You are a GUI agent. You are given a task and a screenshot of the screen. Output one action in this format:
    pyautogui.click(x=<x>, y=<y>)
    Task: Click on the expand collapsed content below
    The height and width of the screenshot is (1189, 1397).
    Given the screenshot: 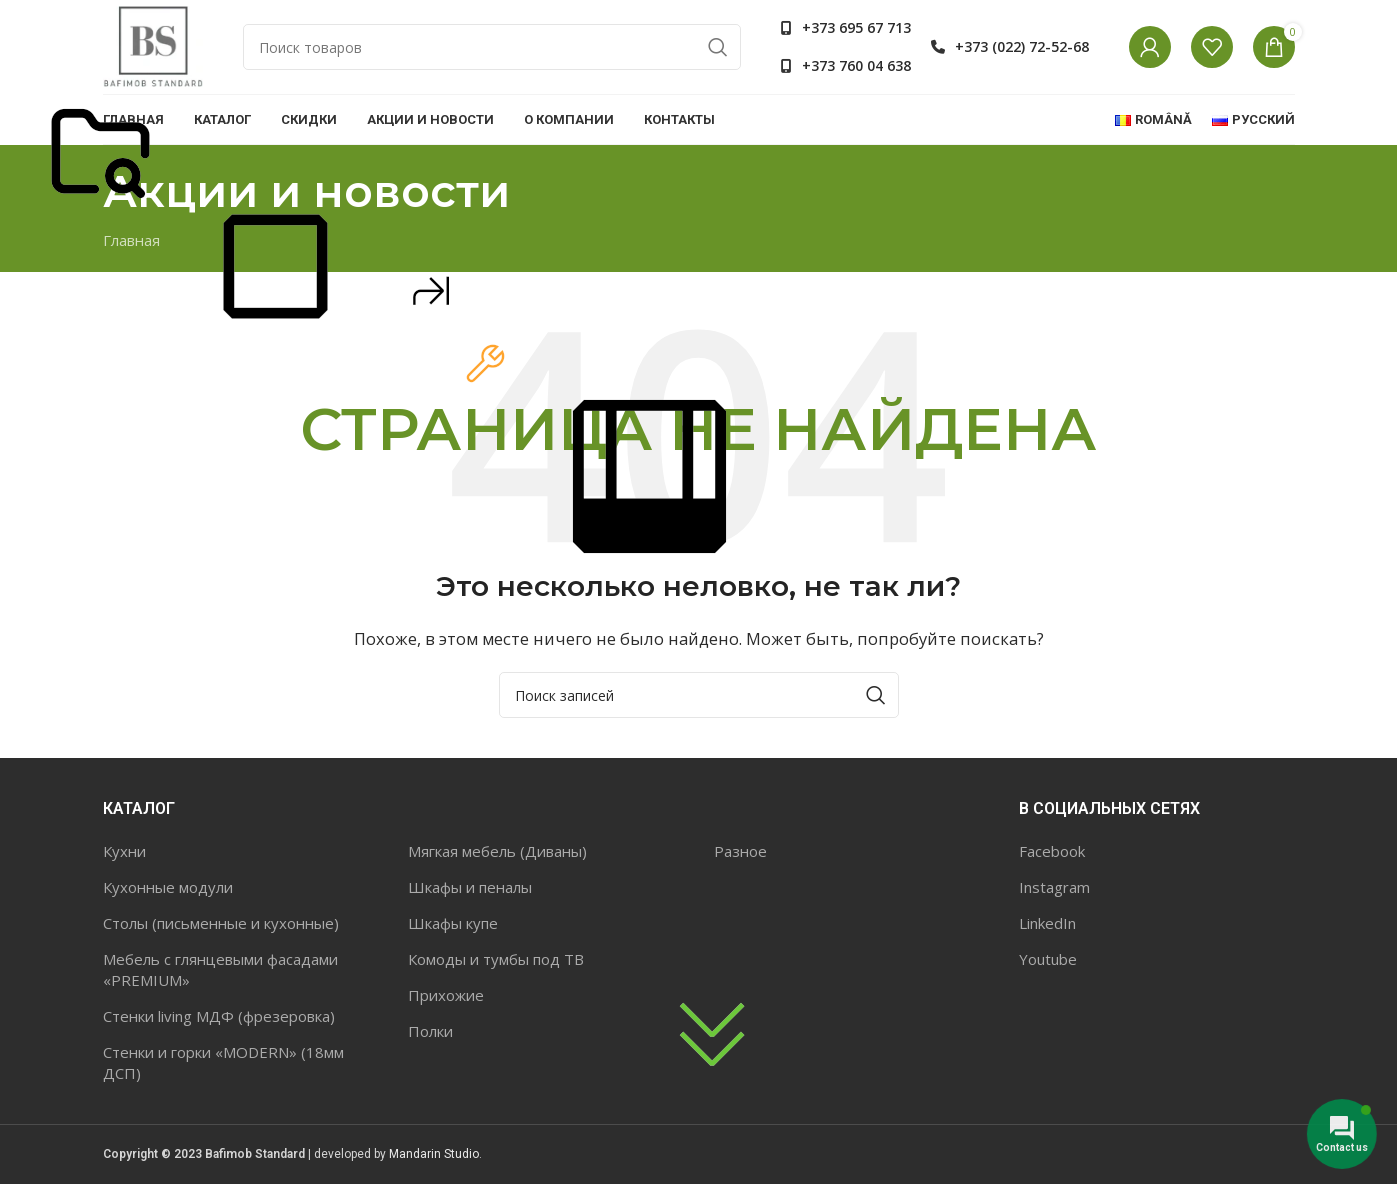 What is the action you would take?
    pyautogui.click(x=714, y=1036)
    